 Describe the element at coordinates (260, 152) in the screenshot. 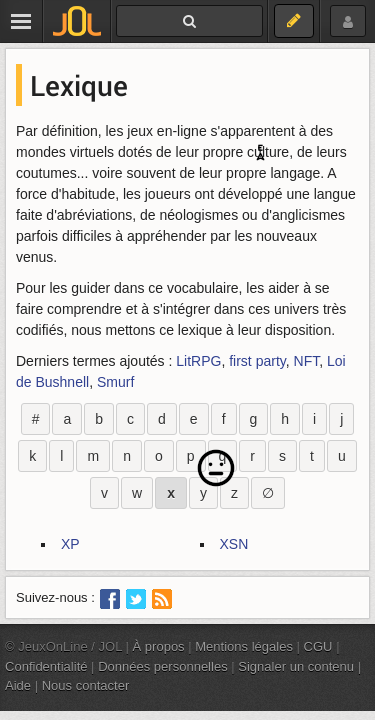

I see `navigate east direction` at that location.